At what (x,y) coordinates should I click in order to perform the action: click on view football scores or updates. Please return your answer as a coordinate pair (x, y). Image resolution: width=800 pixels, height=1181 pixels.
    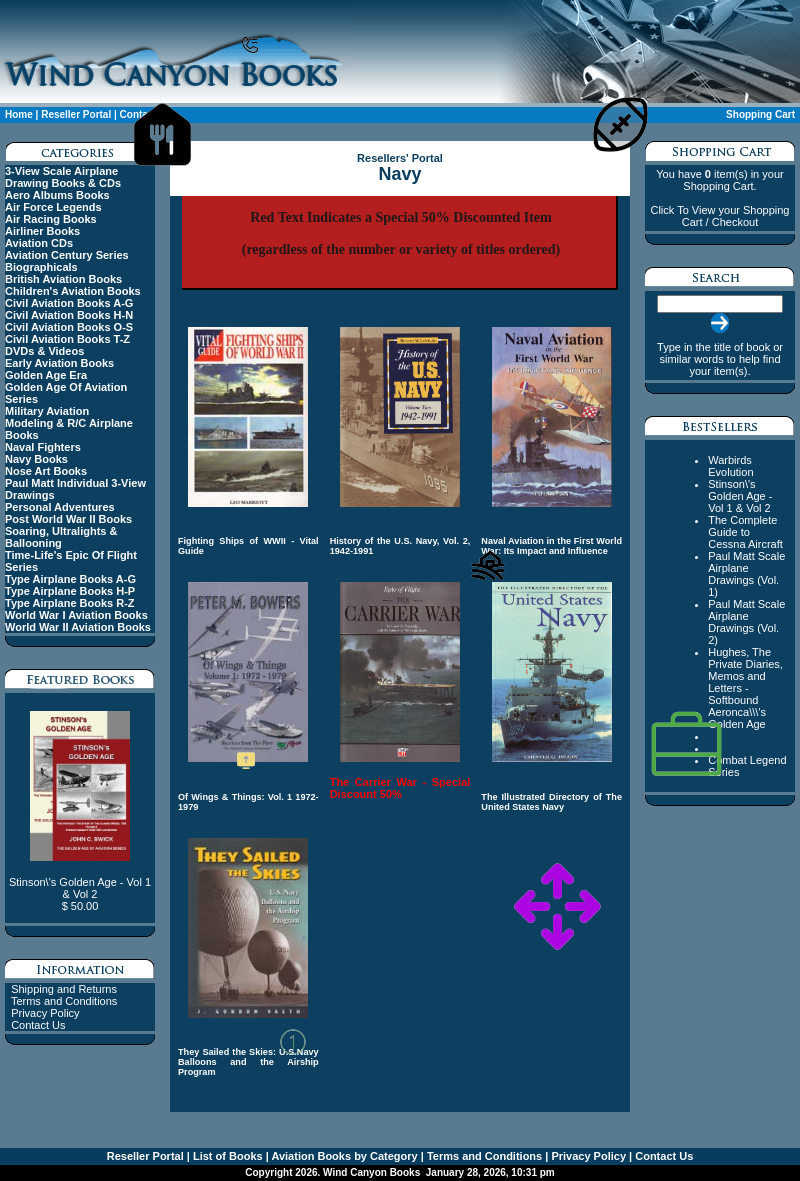
    Looking at the image, I should click on (620, 124).